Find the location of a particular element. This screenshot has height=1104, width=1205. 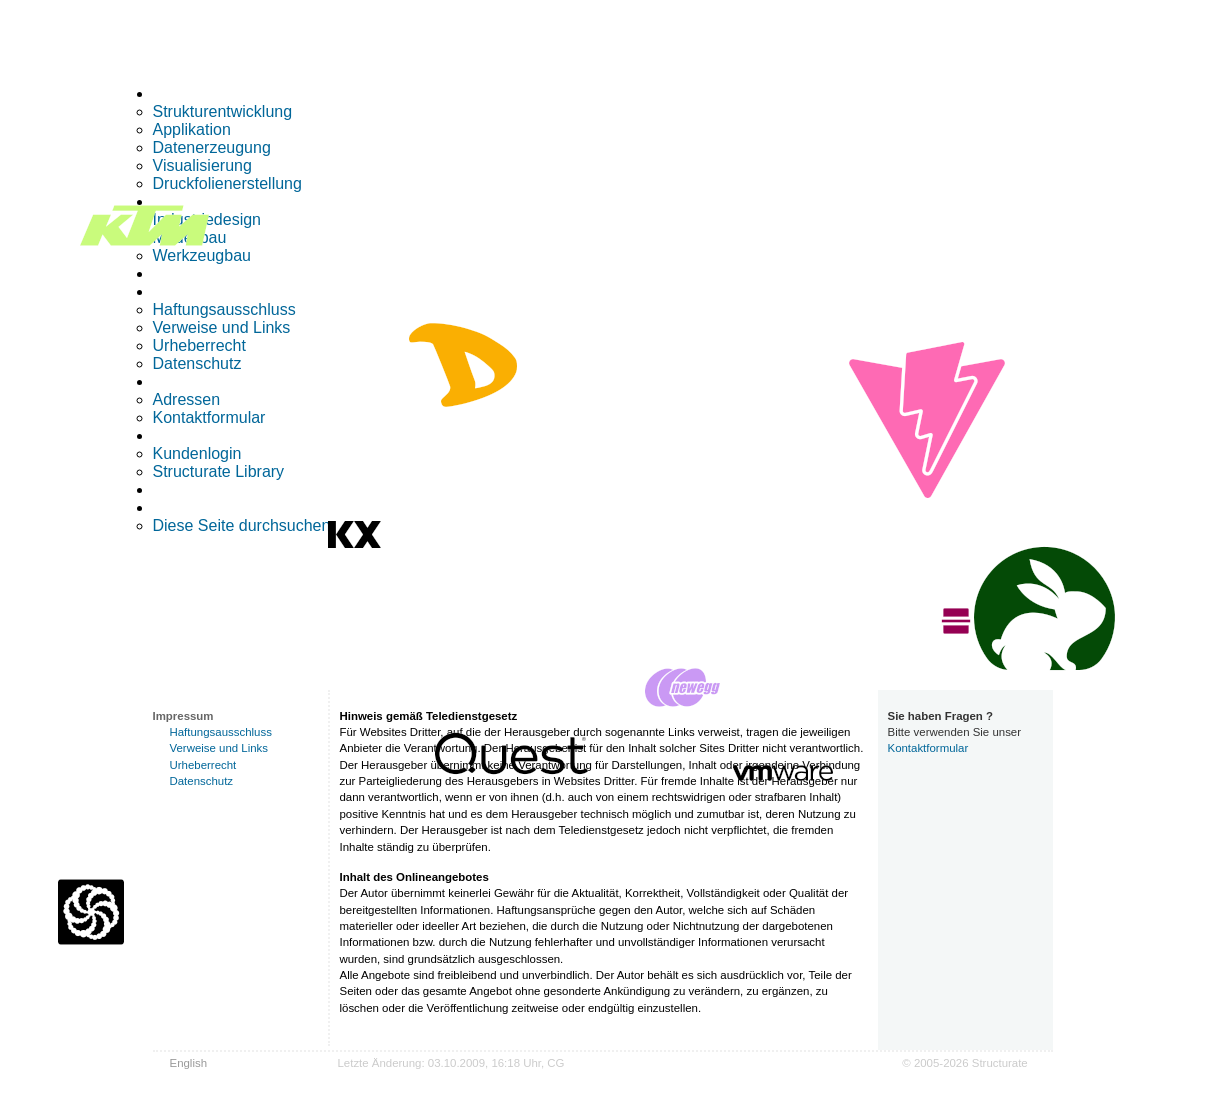

visit the newegg online store is located at coordinates (682, 687).